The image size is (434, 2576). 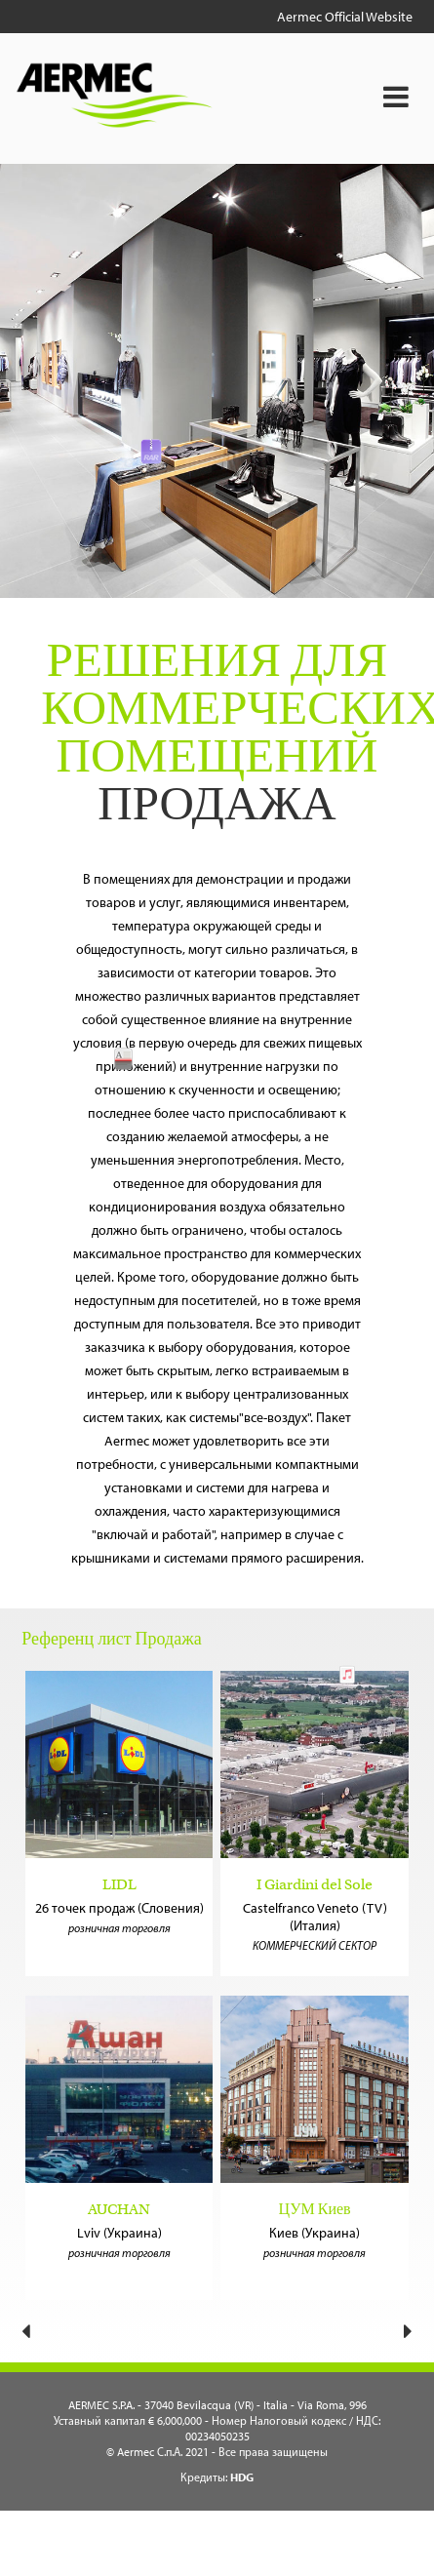 What do you see at coordinates (347, 1675) in the screenshot?
I see `an audio or music file` at bounding box center [347, 1675].